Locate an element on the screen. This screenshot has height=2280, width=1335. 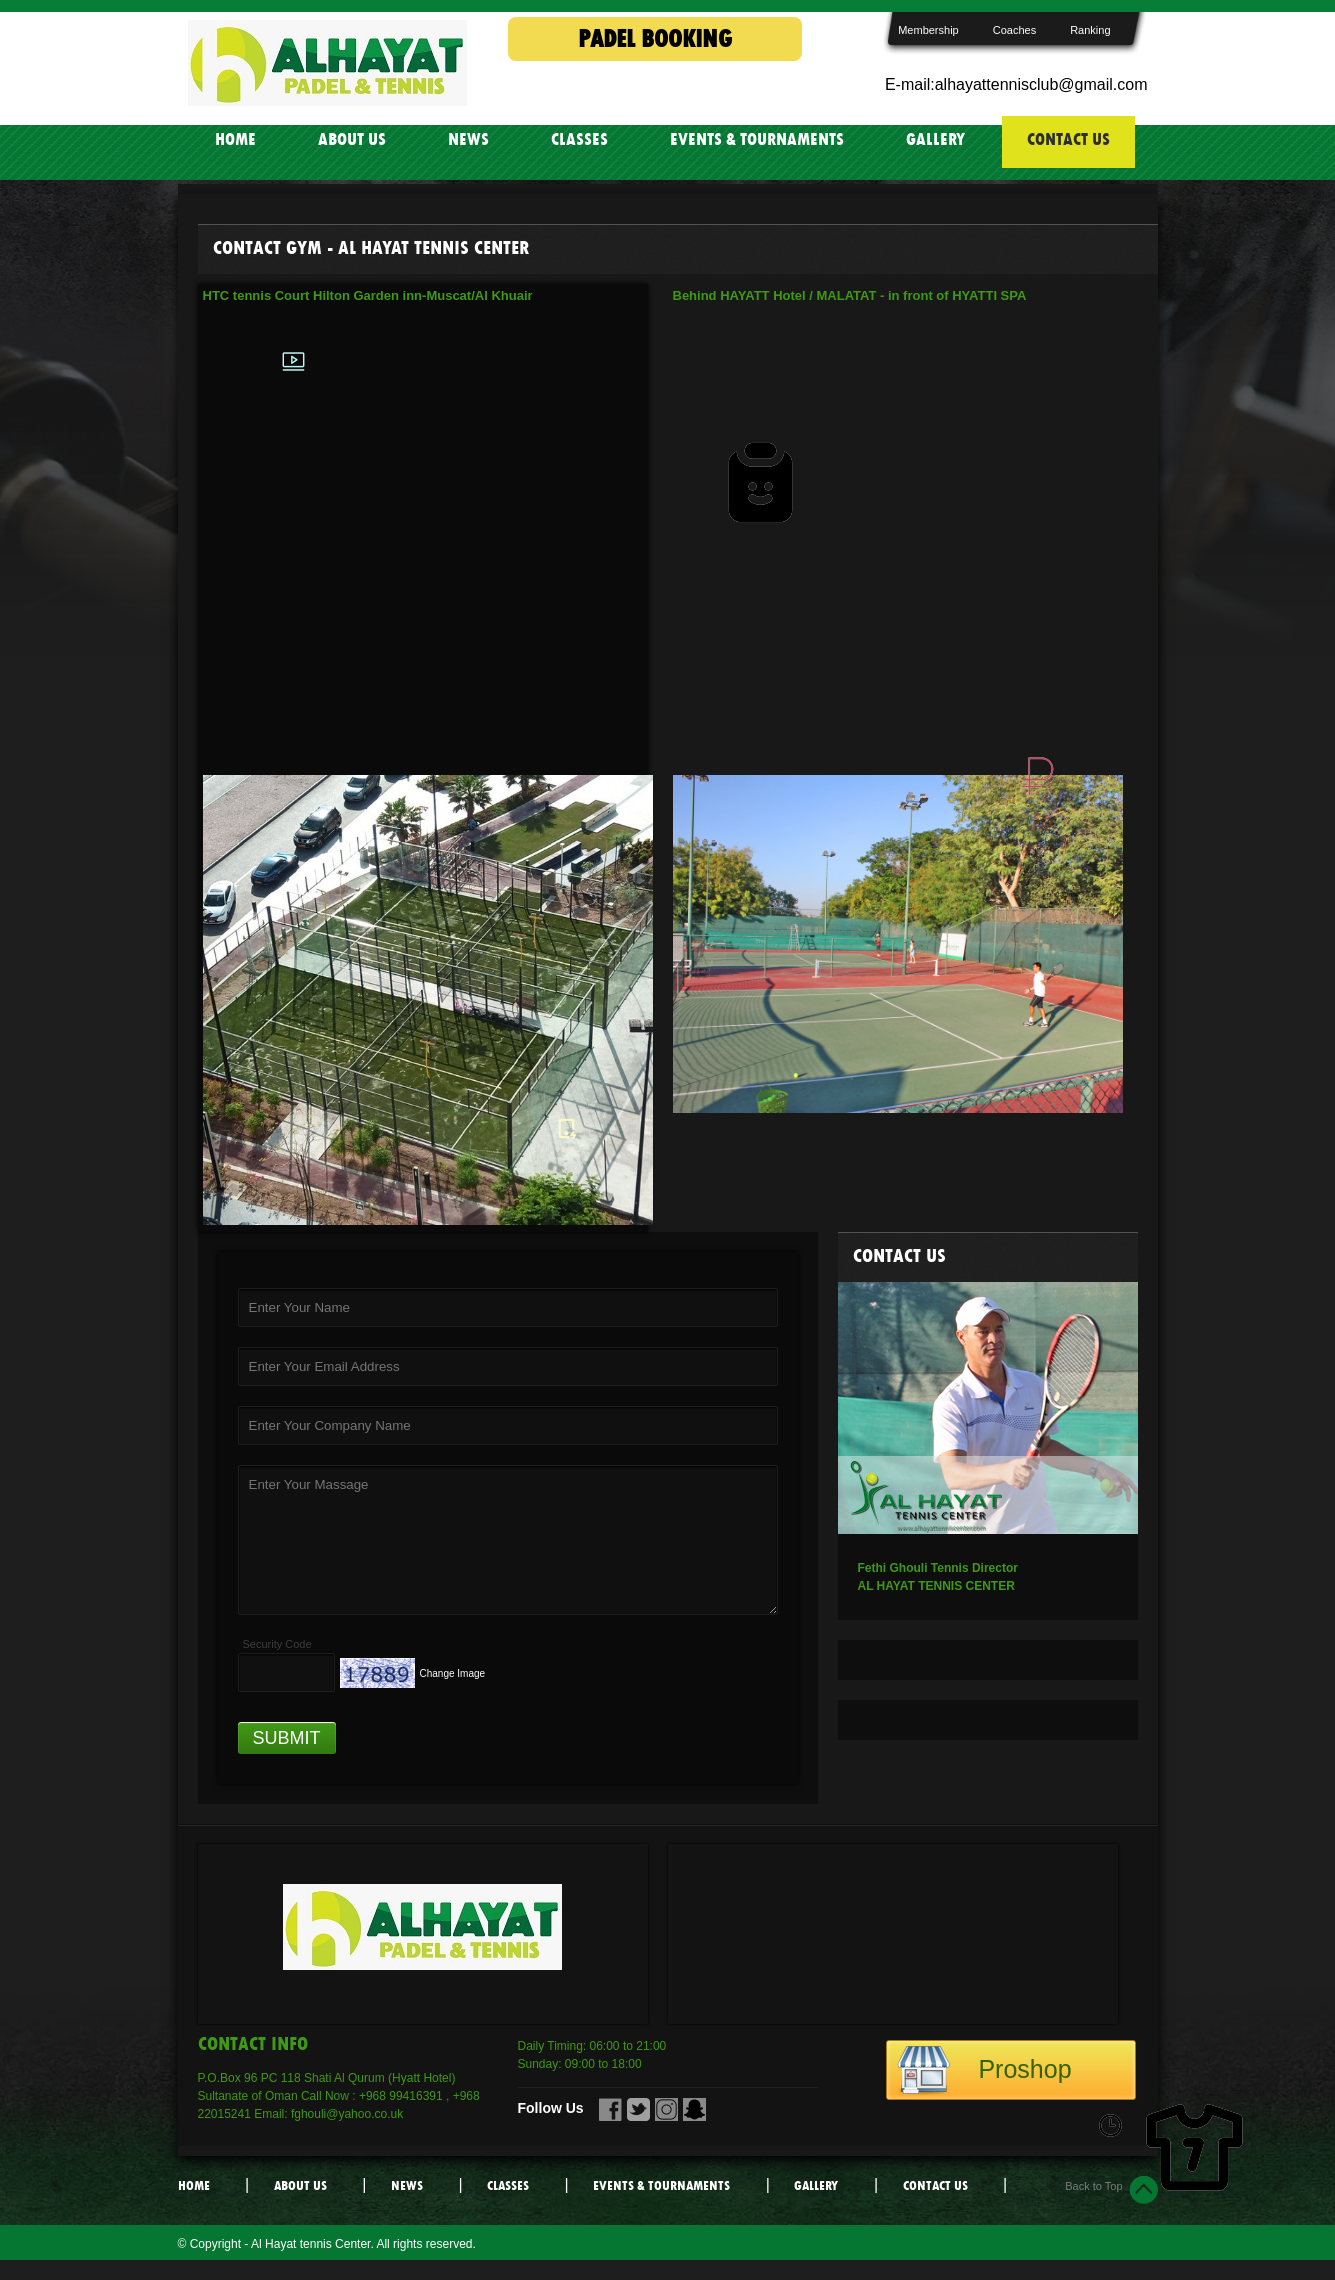
play or watch a video is located at coordinates (293, 361).